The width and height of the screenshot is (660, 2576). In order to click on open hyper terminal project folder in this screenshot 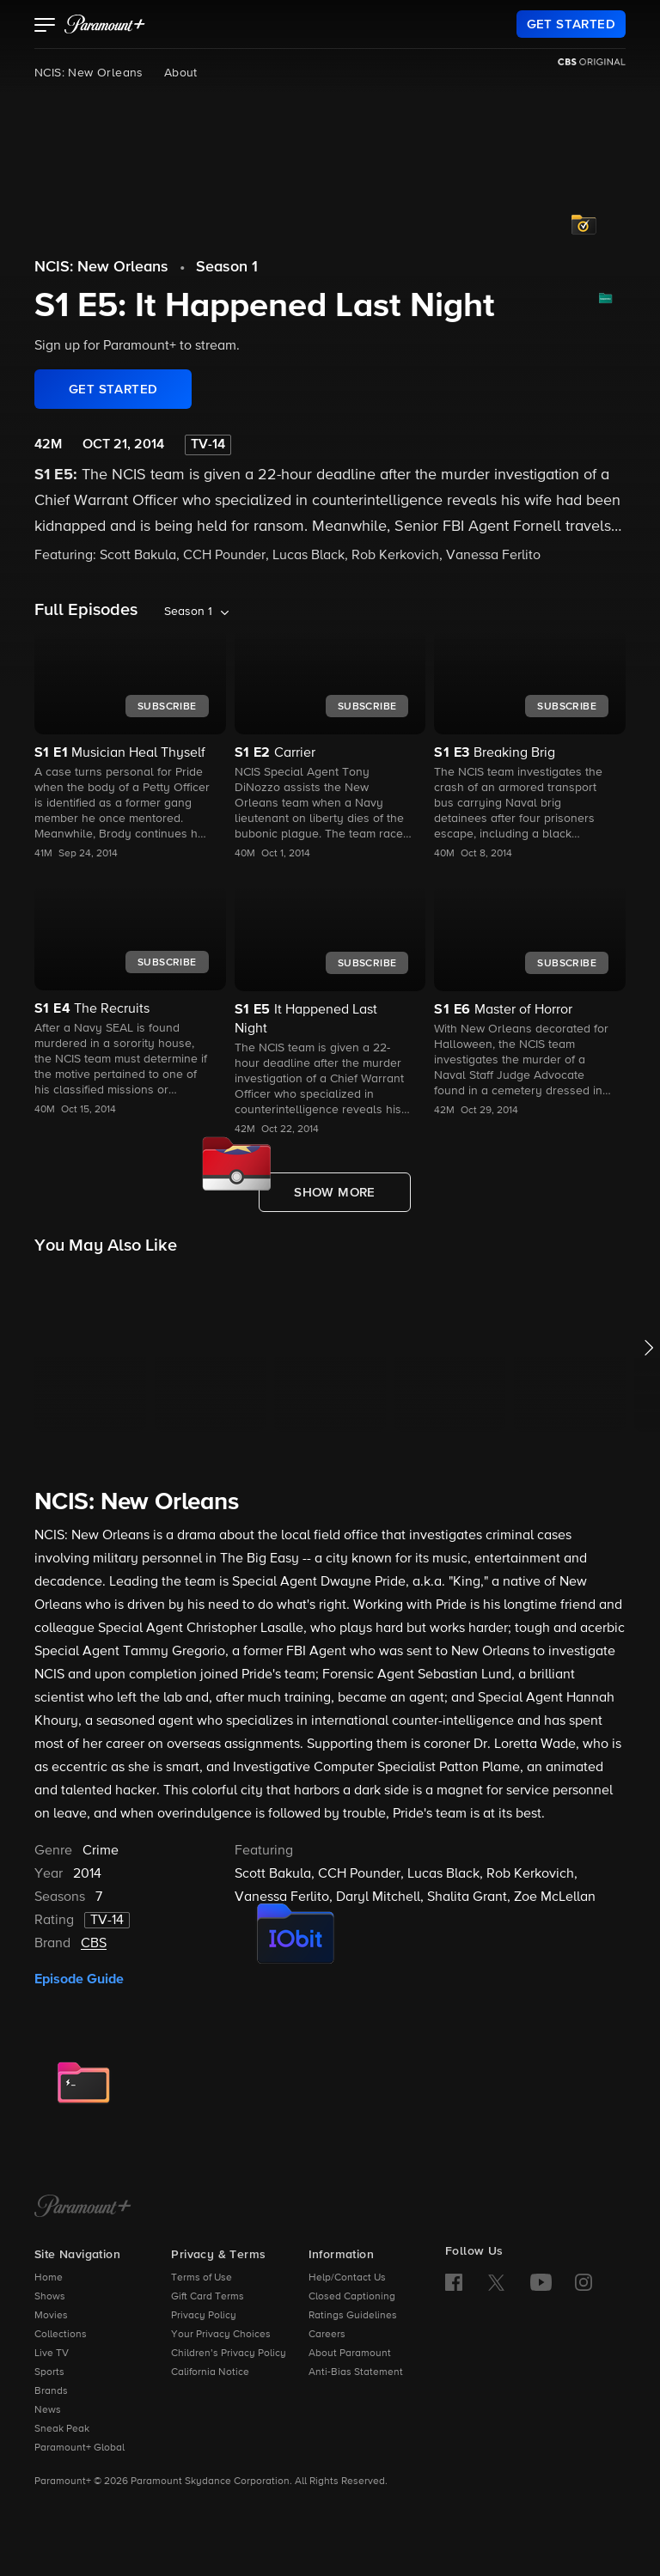, I will do `click(83, 2084)`.